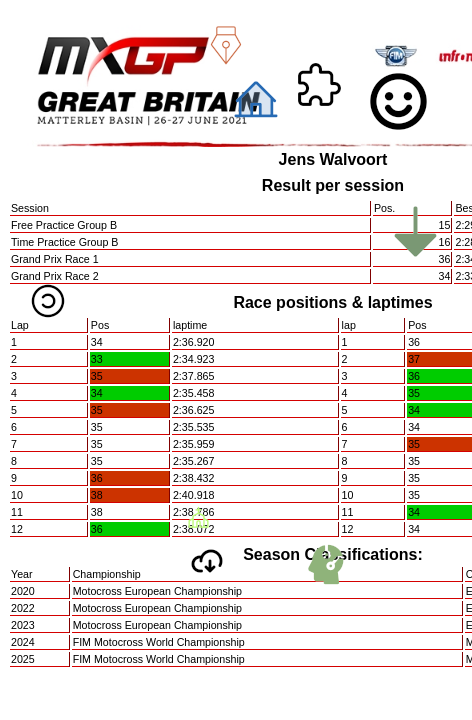  I want to click on download a file or content, so click(415, 231).